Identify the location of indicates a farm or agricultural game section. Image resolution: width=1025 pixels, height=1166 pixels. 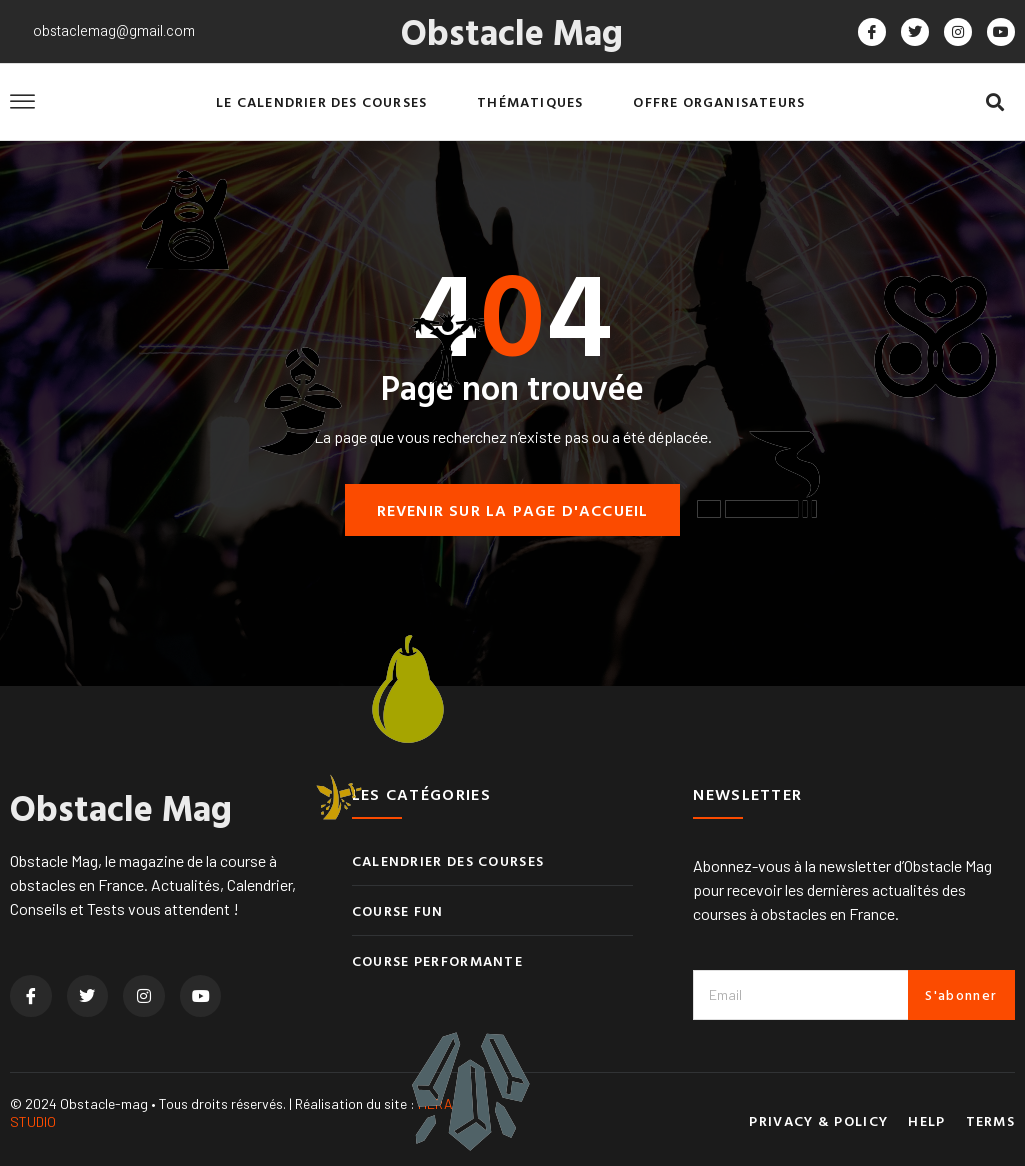
(447, 348).